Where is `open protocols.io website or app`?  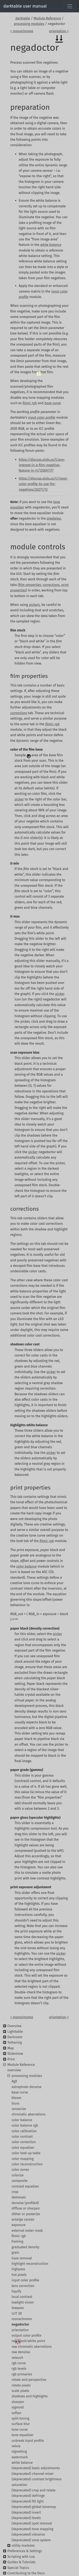 open protocols.io website or app is located at coordinates (18, 2341).